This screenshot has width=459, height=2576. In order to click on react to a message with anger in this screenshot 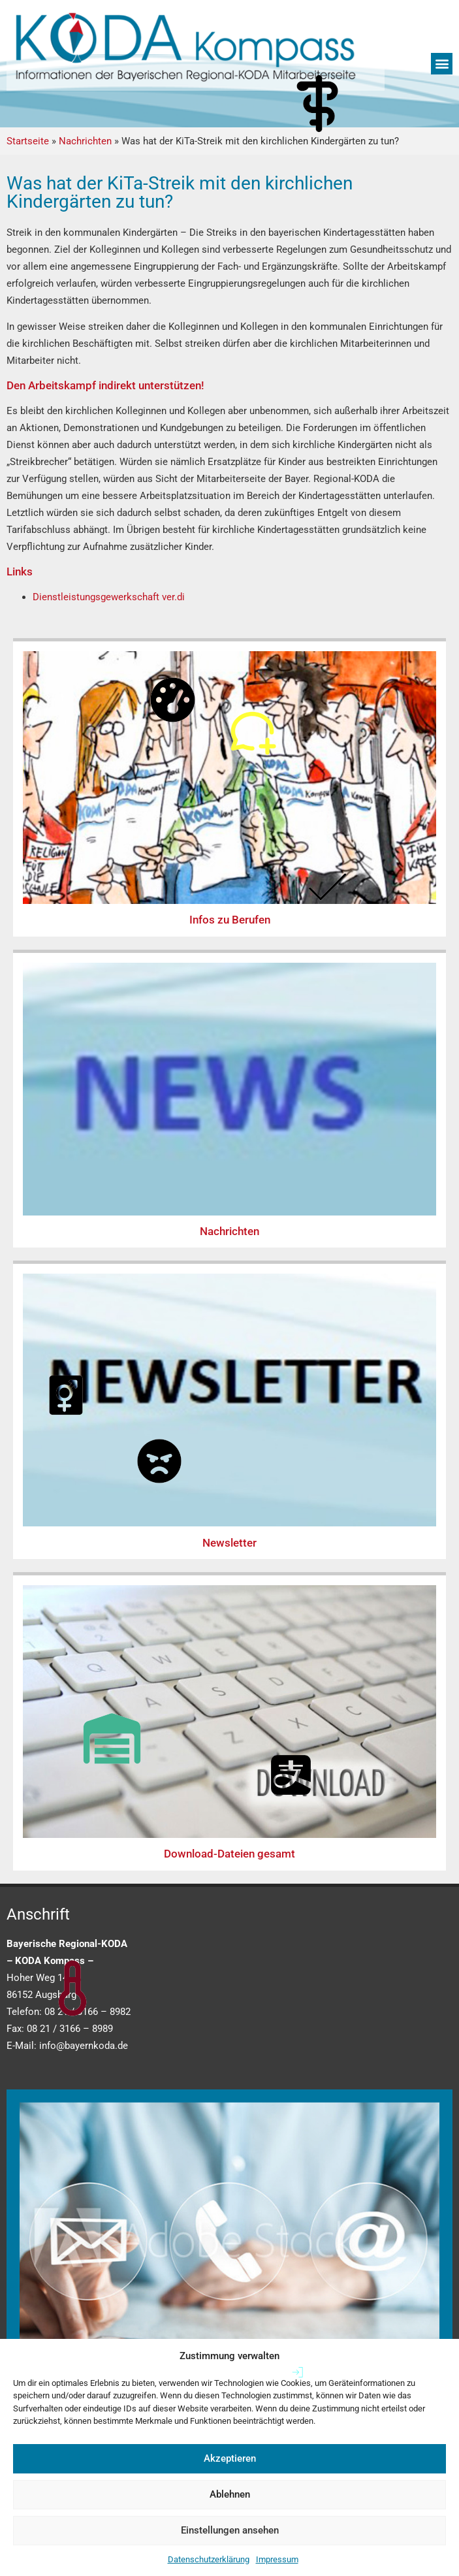, I will do `click(159, 1461)`.